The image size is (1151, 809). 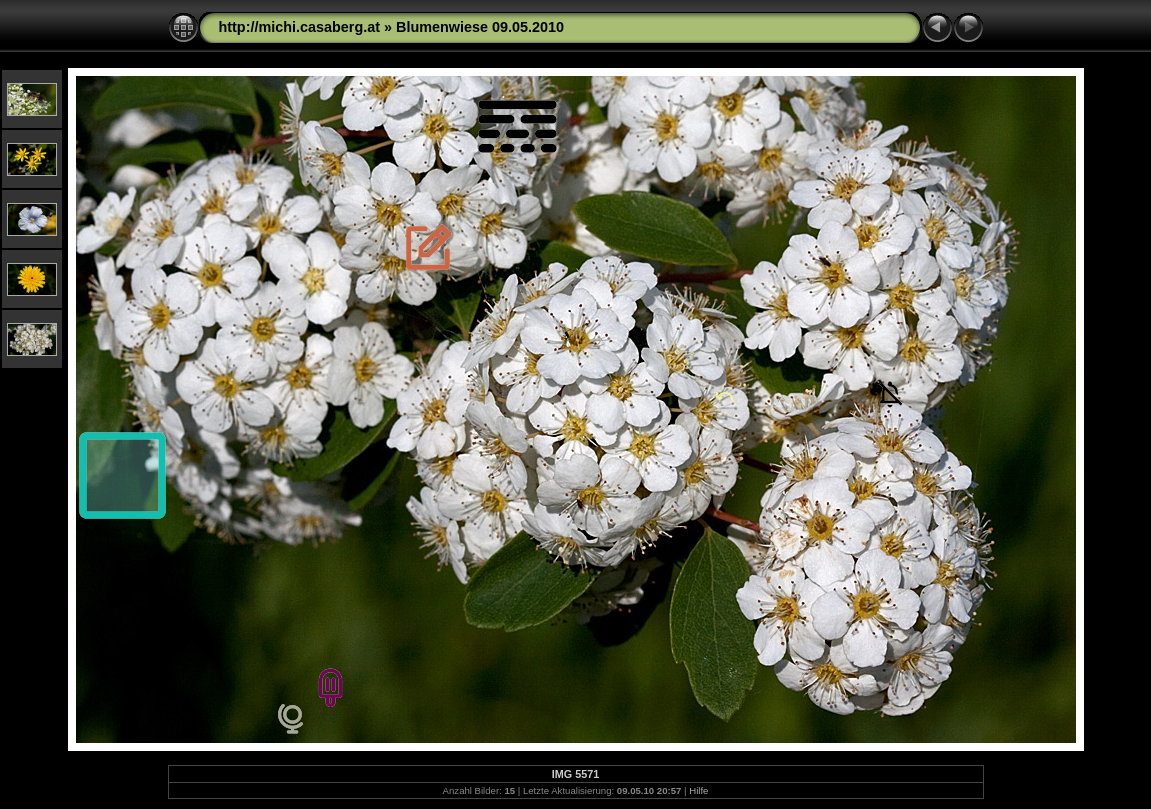 I want to click on mute or disable notifications, so click(x=890, y=394).